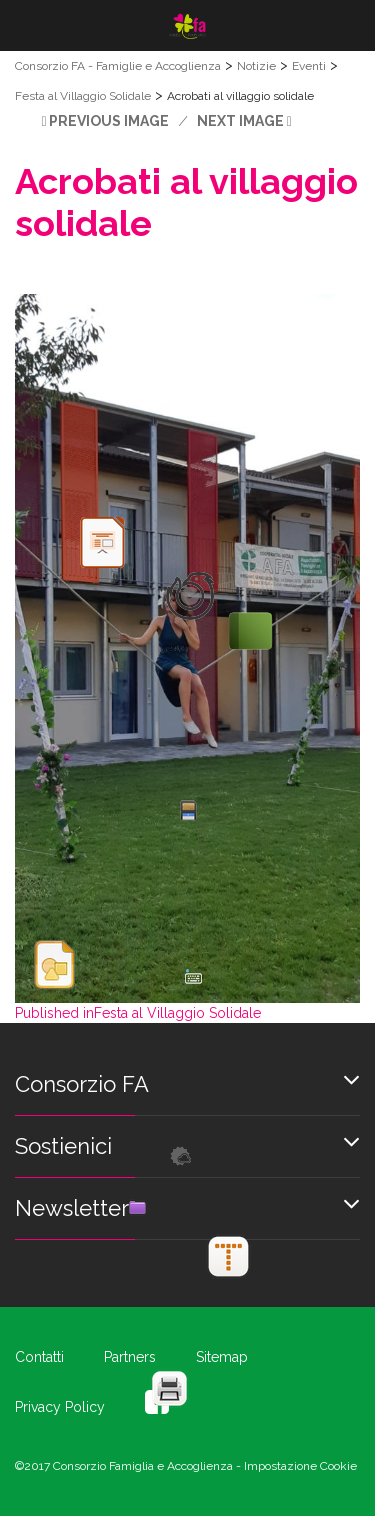 The height and width of the screenshot is (1516, 375). Describe the element at coordinates (250, 629) in the screenshot. I see `access desktop folder` at that location.